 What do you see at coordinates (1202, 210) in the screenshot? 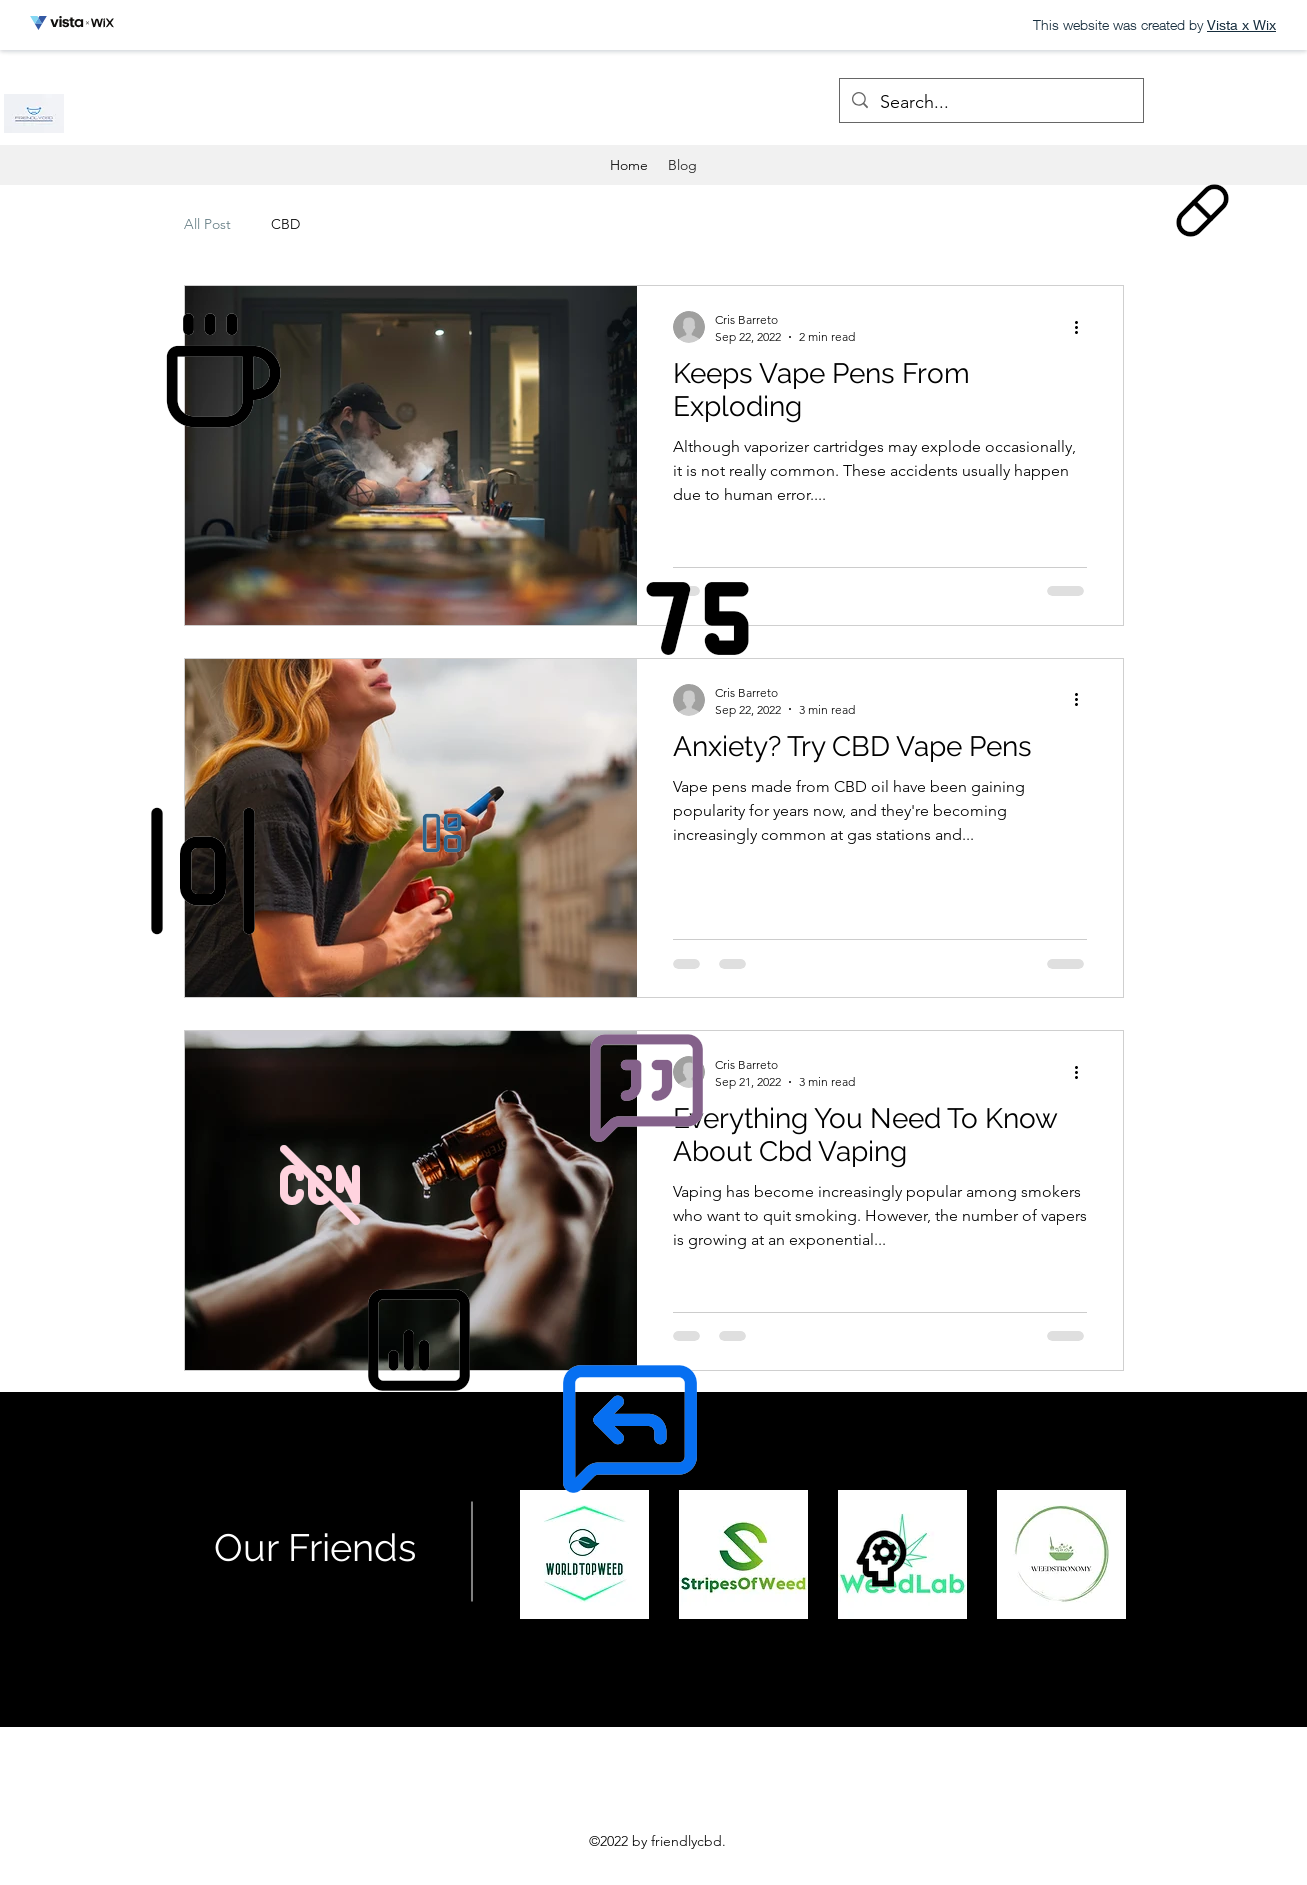
I see `access medication reminders or prescriptions` at bounding box center [1202, 210].